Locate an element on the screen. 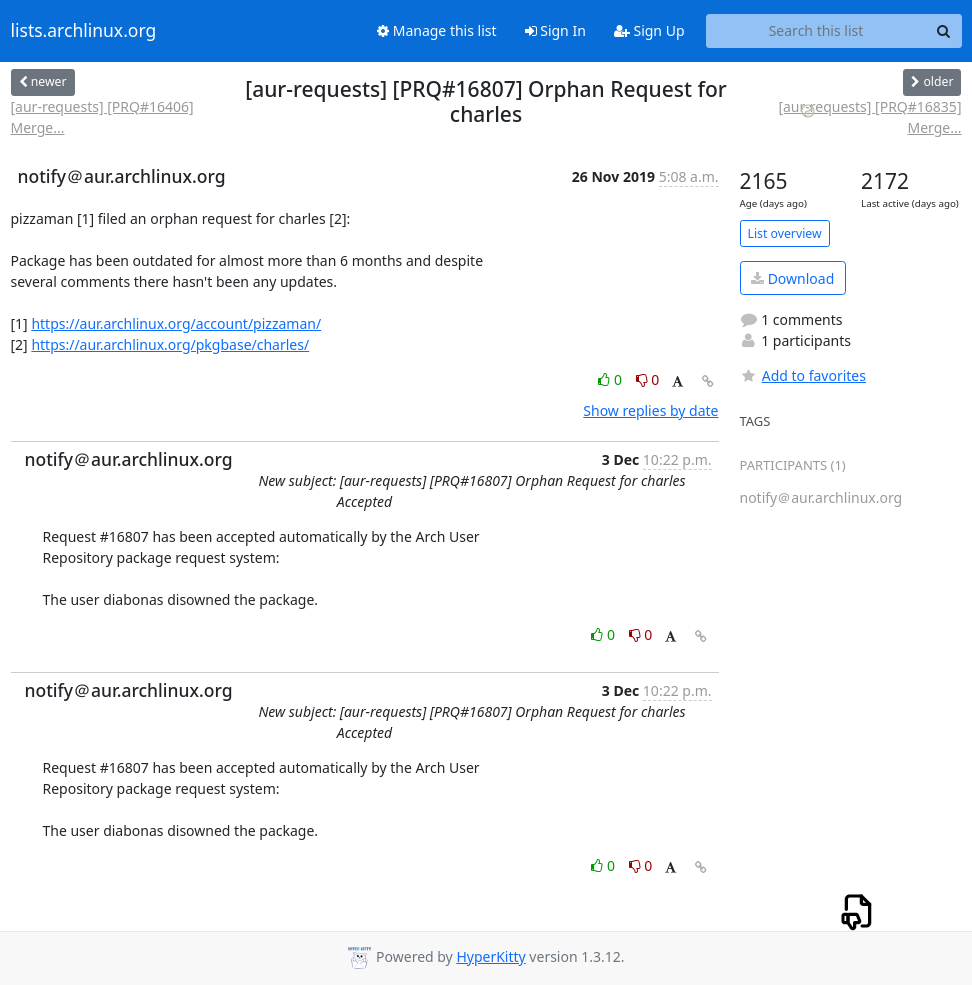 The width and height of the screenshot is (972, 985). toggle balance or harmony mode is located at coordinates (808, 111).